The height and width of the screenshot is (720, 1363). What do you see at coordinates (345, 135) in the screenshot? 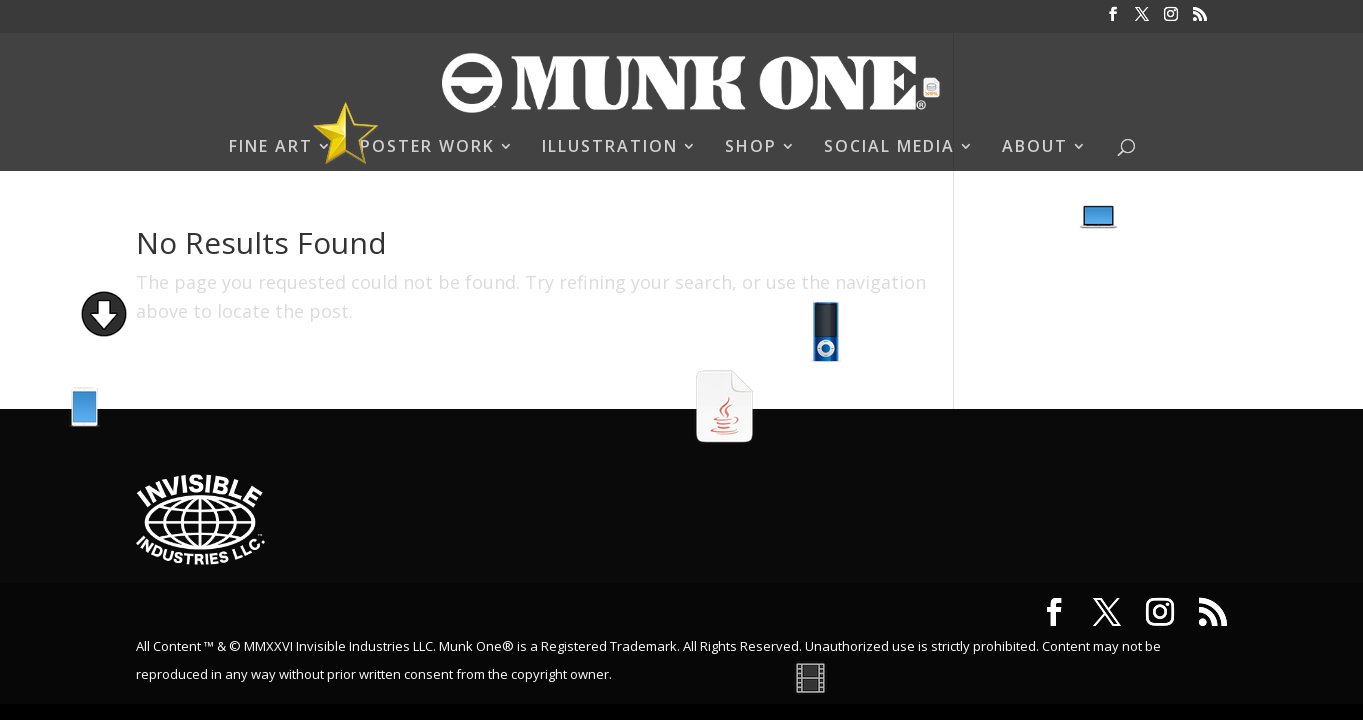
I see `indicates a partial or half rating` at bounding box center [345, 135].